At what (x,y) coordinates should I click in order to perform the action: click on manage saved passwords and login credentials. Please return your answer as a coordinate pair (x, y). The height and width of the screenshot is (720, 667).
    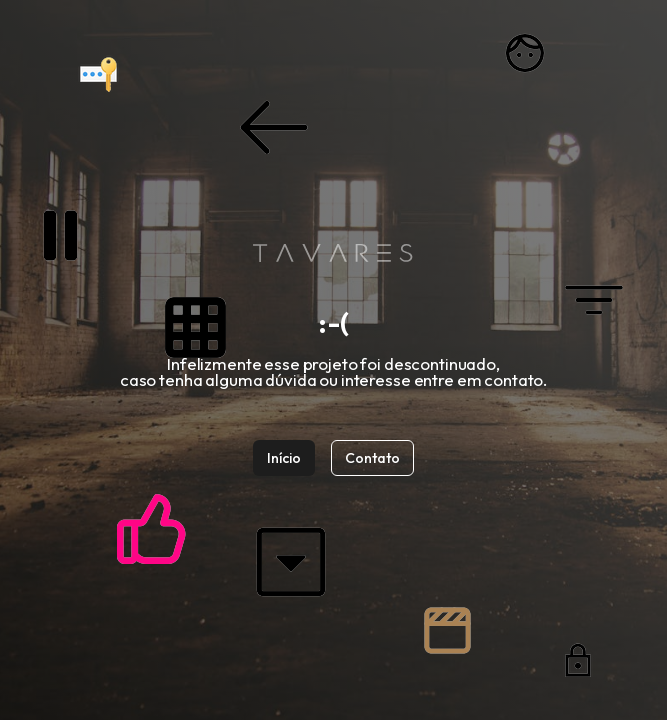
    Looking at the image, I should click on (98, 74).